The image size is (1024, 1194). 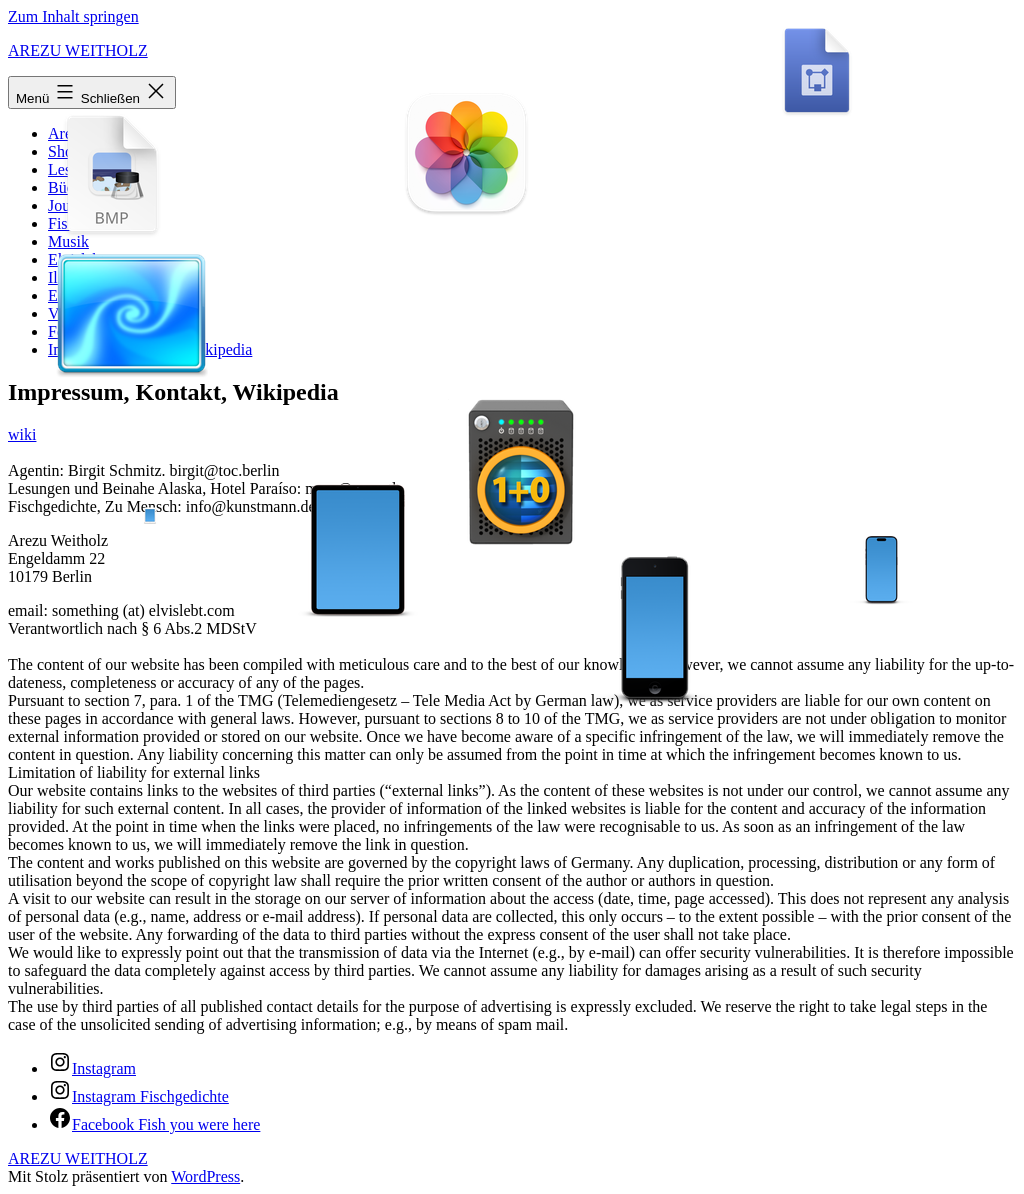 I want to click on iPhone 14 Pro device icon, so click(x=881, y=570).